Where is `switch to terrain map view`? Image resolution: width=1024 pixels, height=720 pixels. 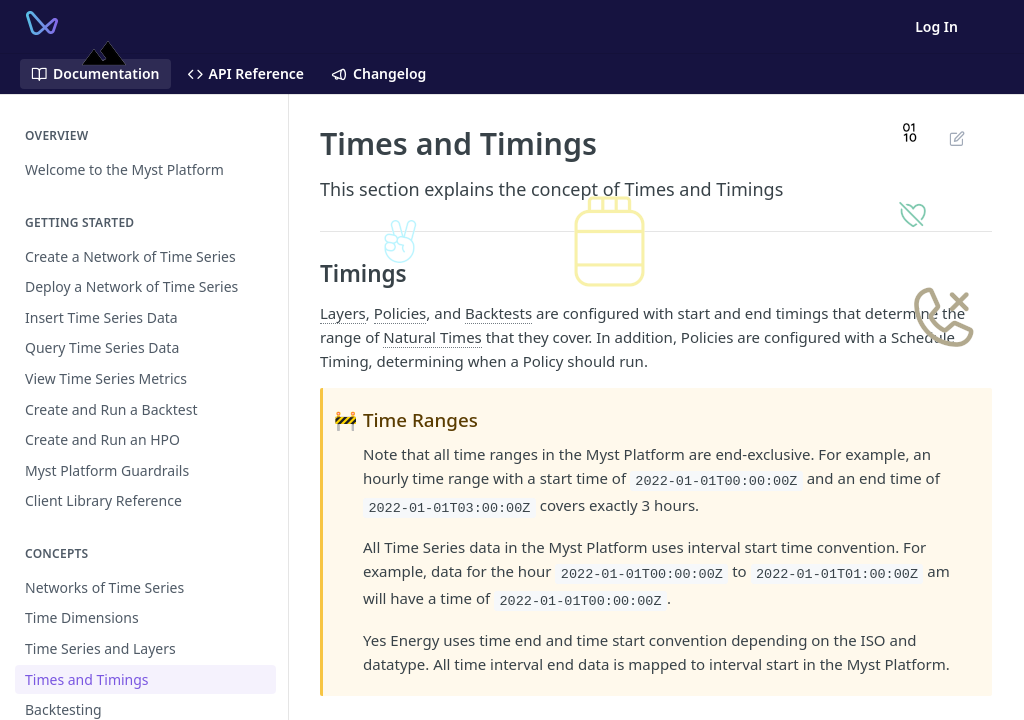 switch to terrain map view is located at coordinates (104, 53).